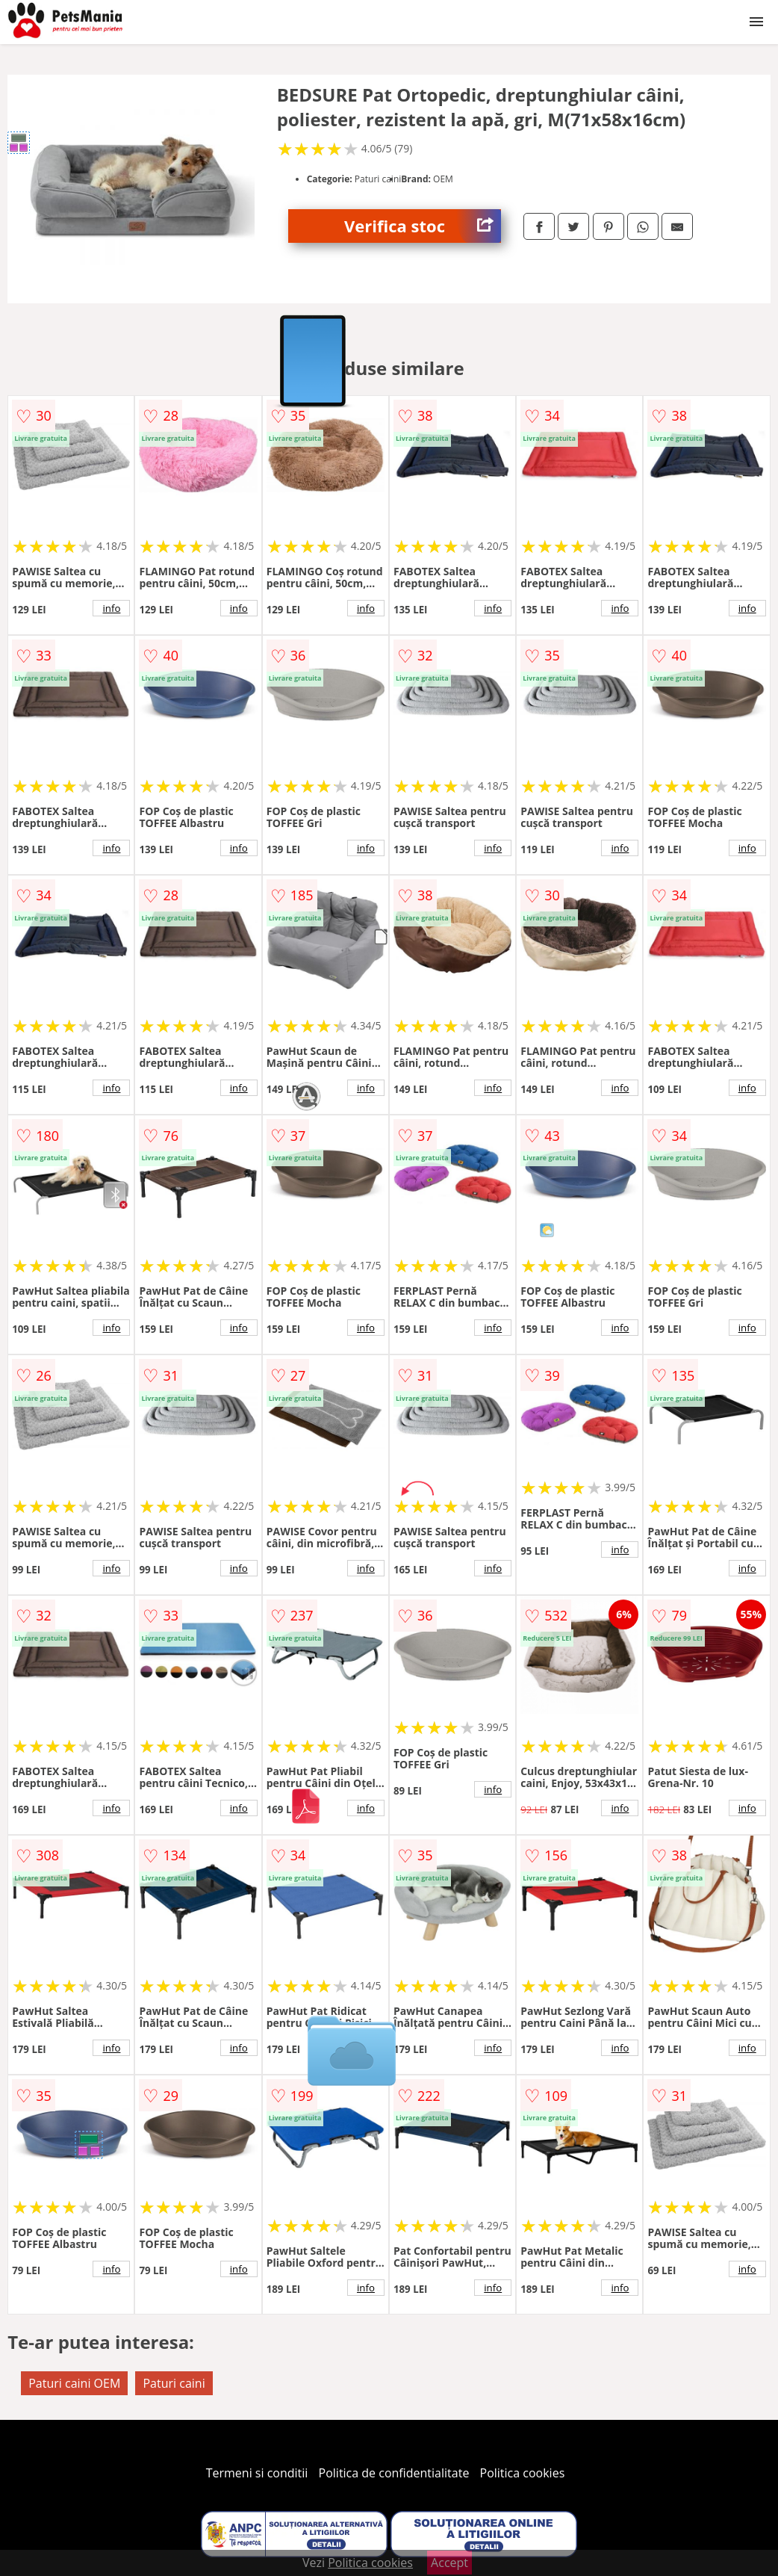 Image resolution: width=778 pixels, height=2576 pixels. What do you see at coordinates (417, 1488) in the screenshot?
I see `undo the last action` at bounding box center [417, 1488].